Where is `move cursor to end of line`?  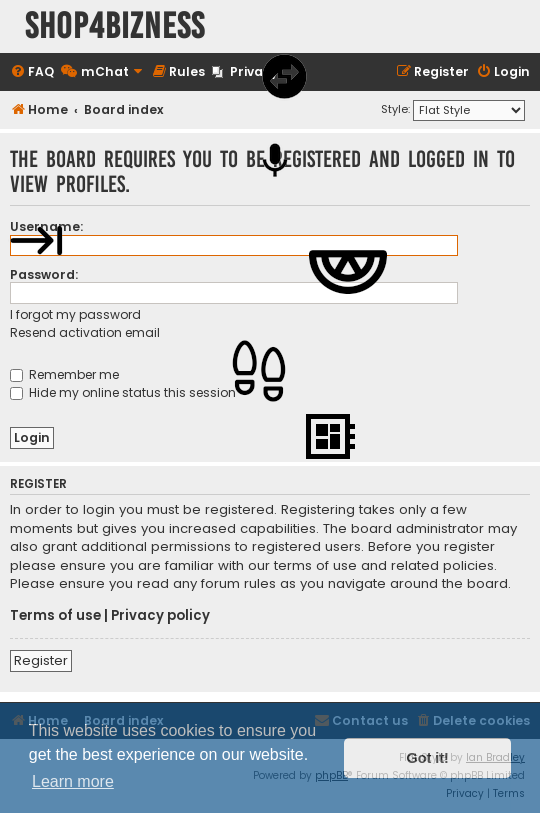
move cursor to end of line is located at coordinates (37, 240).